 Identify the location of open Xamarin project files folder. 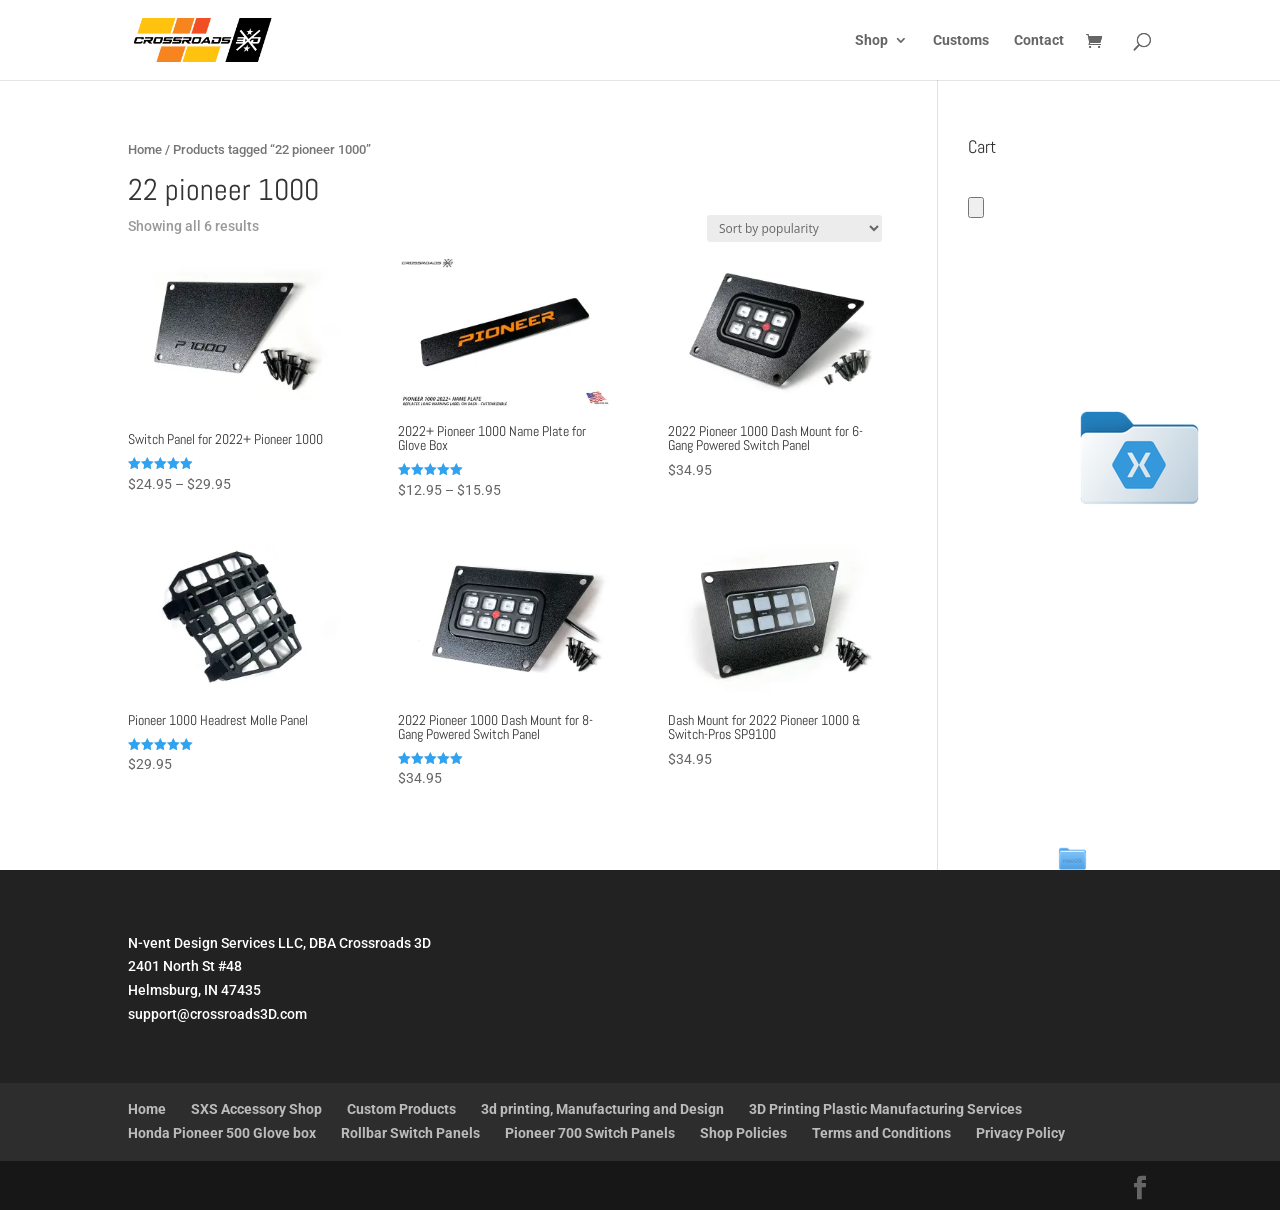
(1139, 461).